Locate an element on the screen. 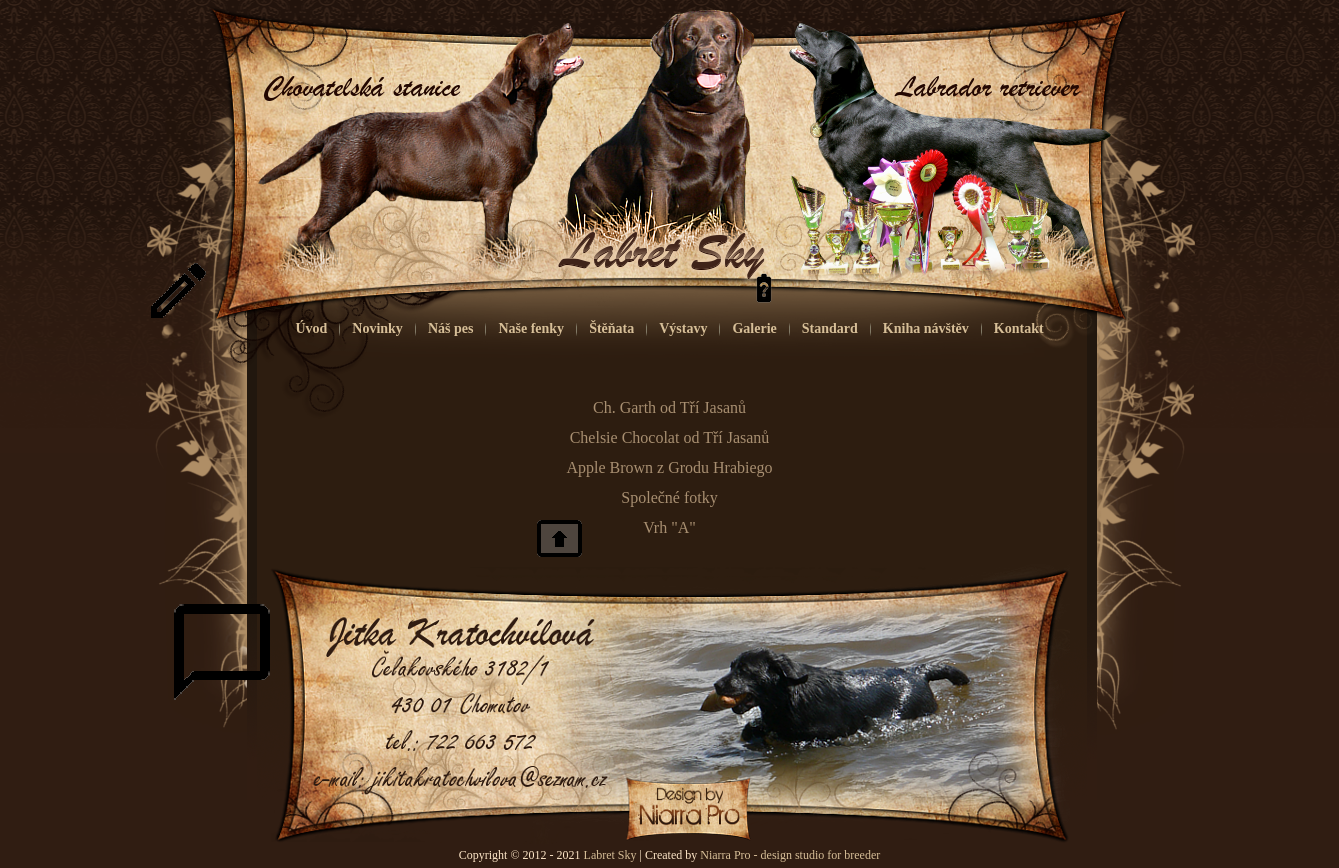 The image size is (1339, 868). start screen sharing or presentation mode is located at coordinates (559, 538).